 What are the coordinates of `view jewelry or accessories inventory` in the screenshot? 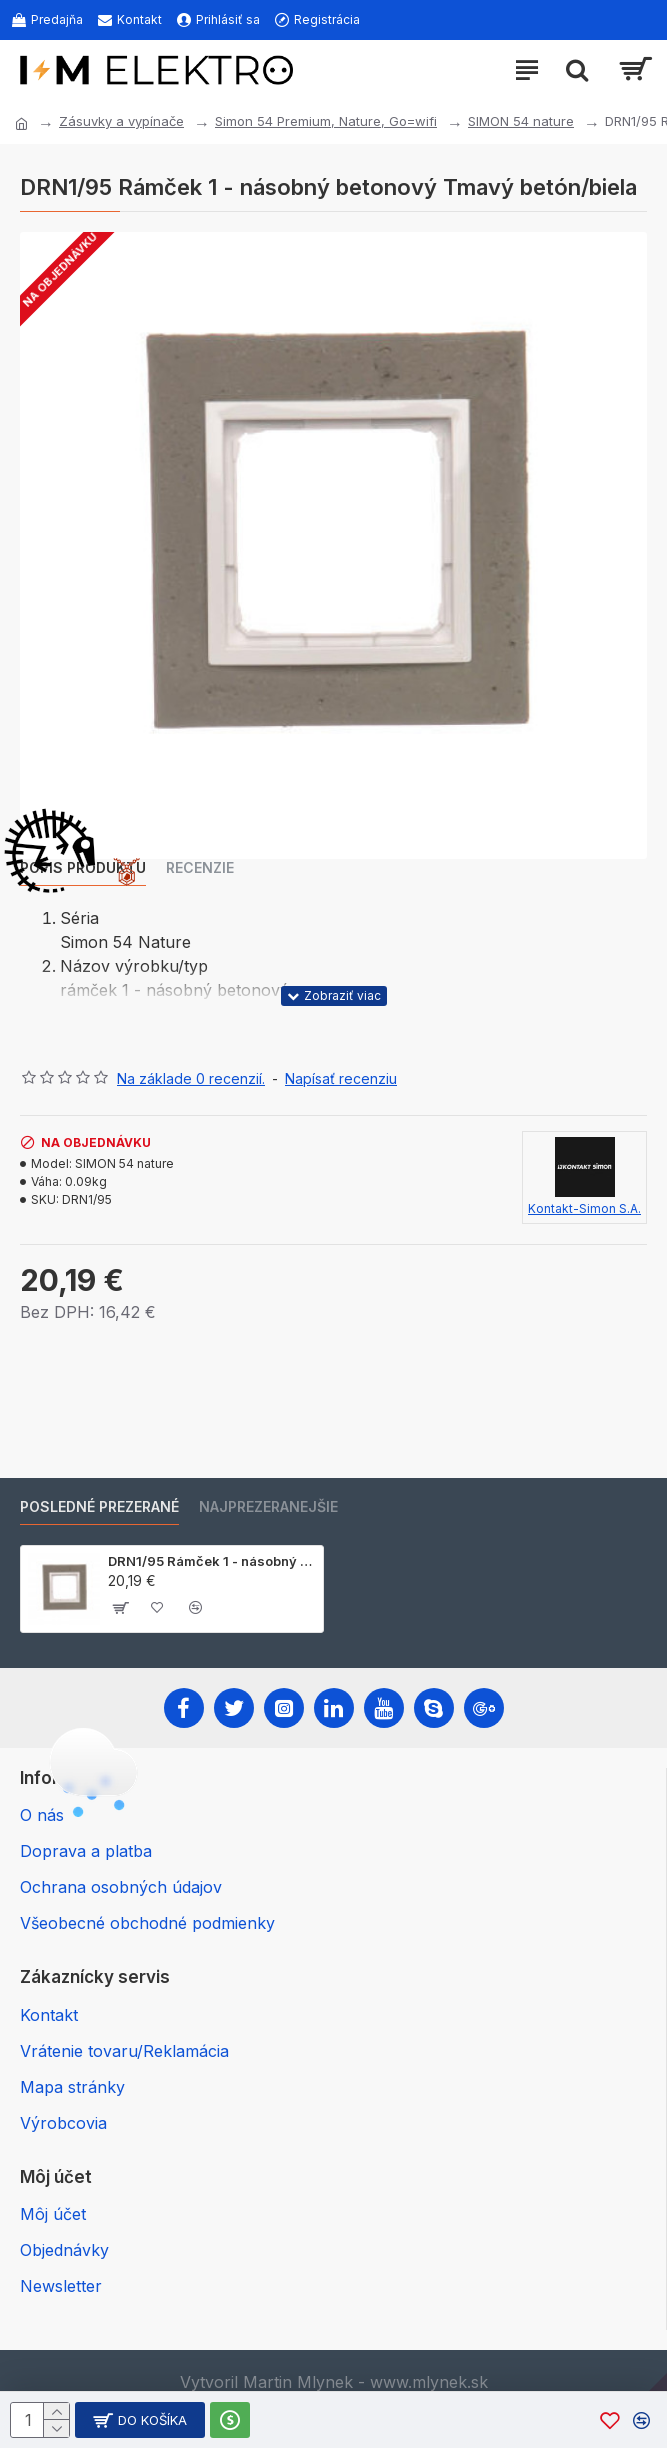 It's located at (127, 872).